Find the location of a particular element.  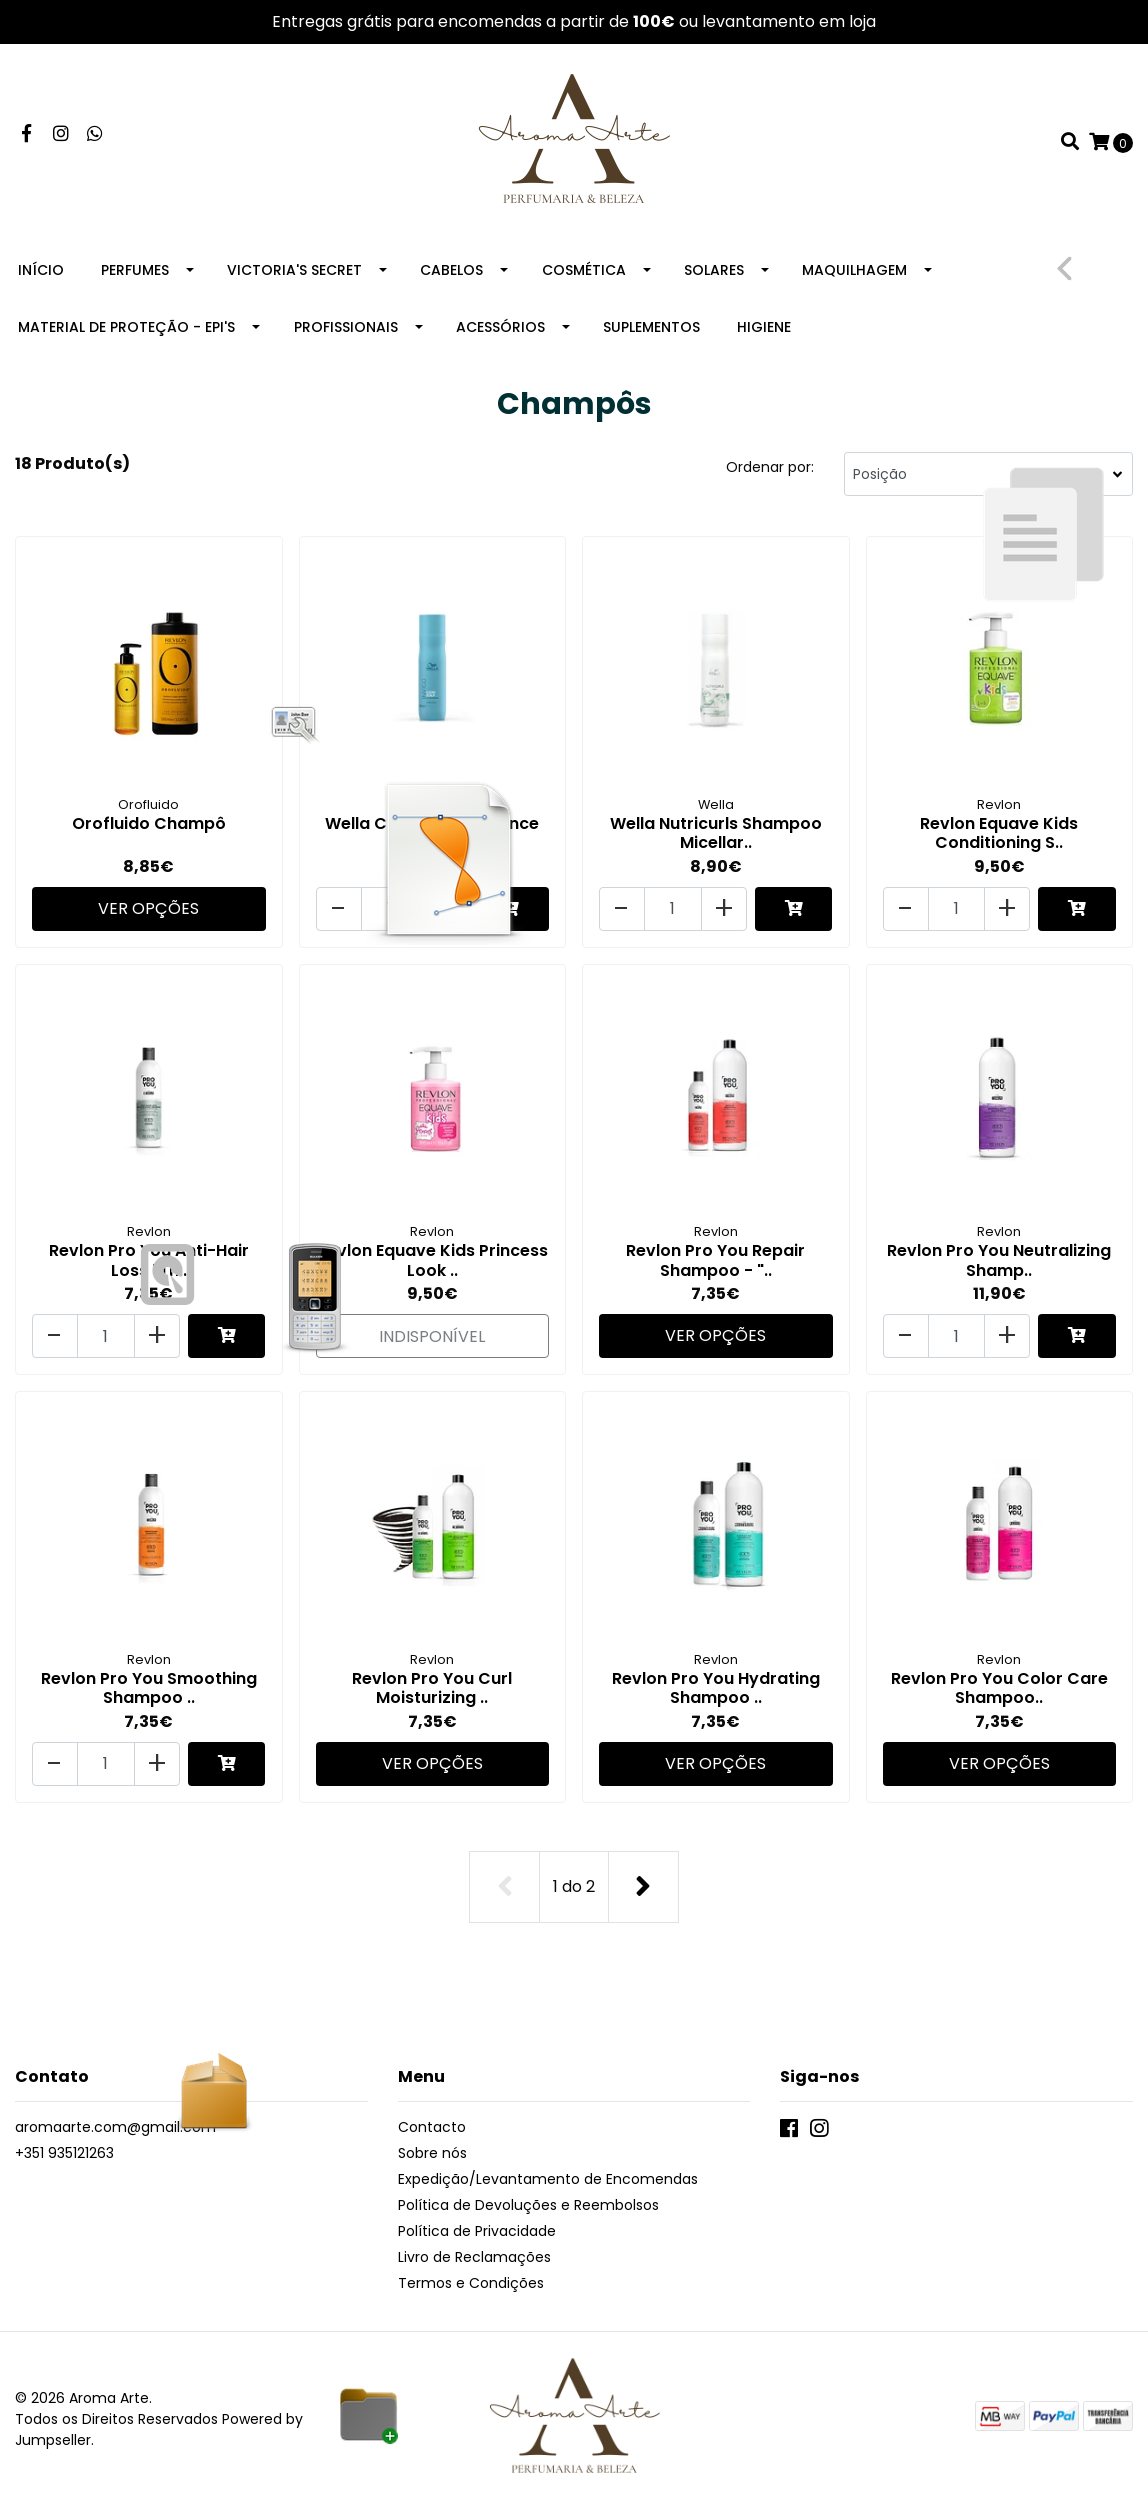

access phone or calling features is located at coordinates (316, 1298).